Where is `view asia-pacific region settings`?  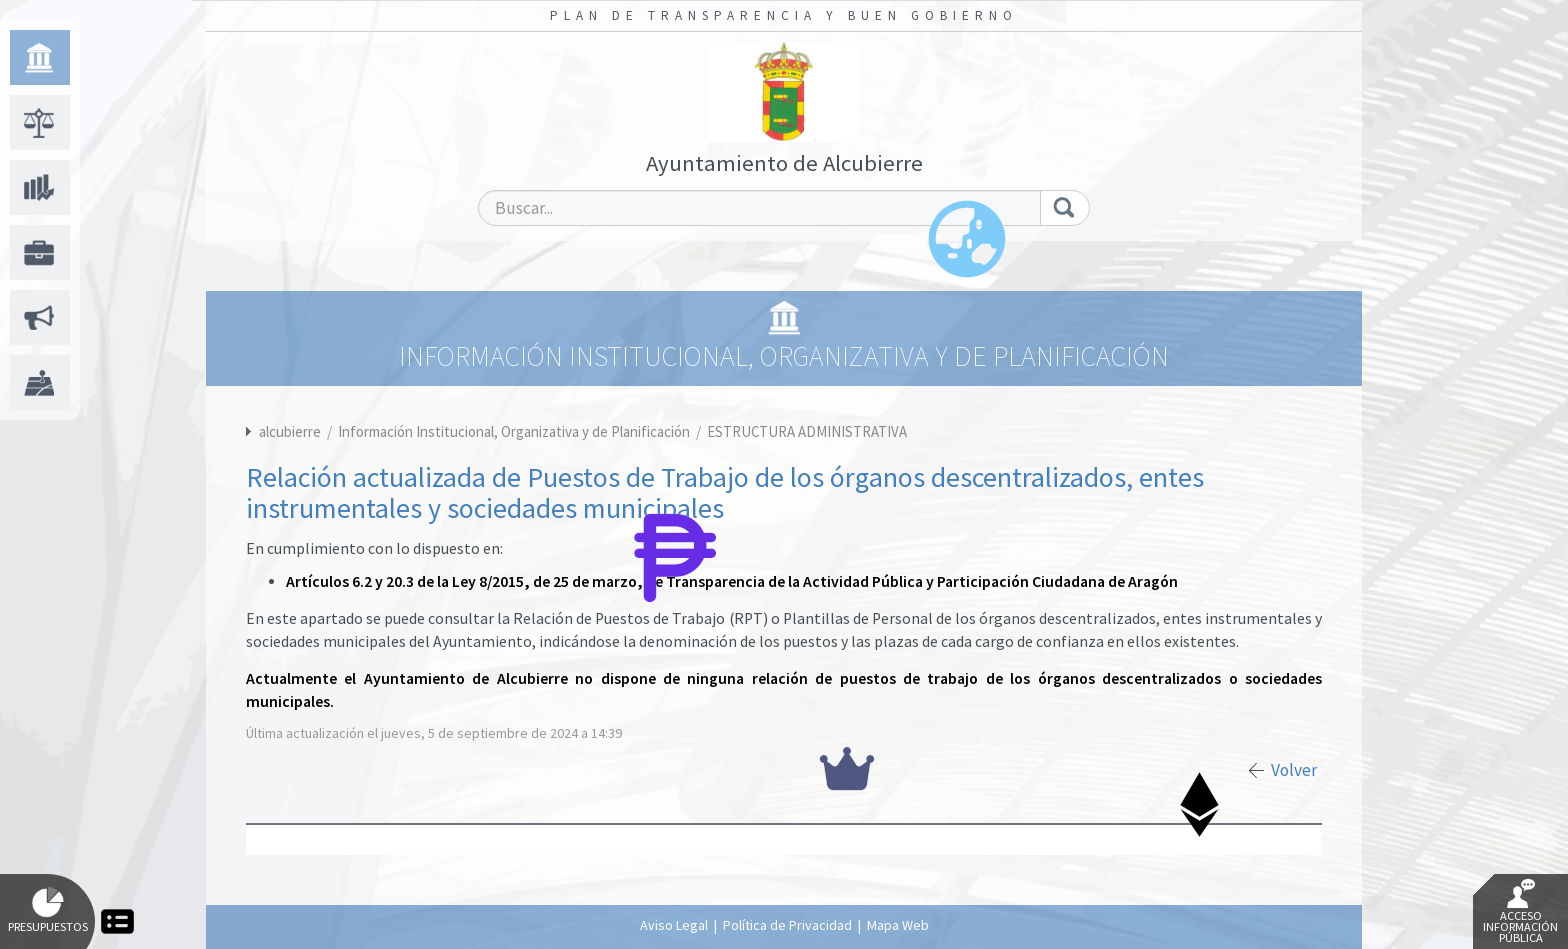
view asia-pacific region settings is located at coordinates (967, 239).